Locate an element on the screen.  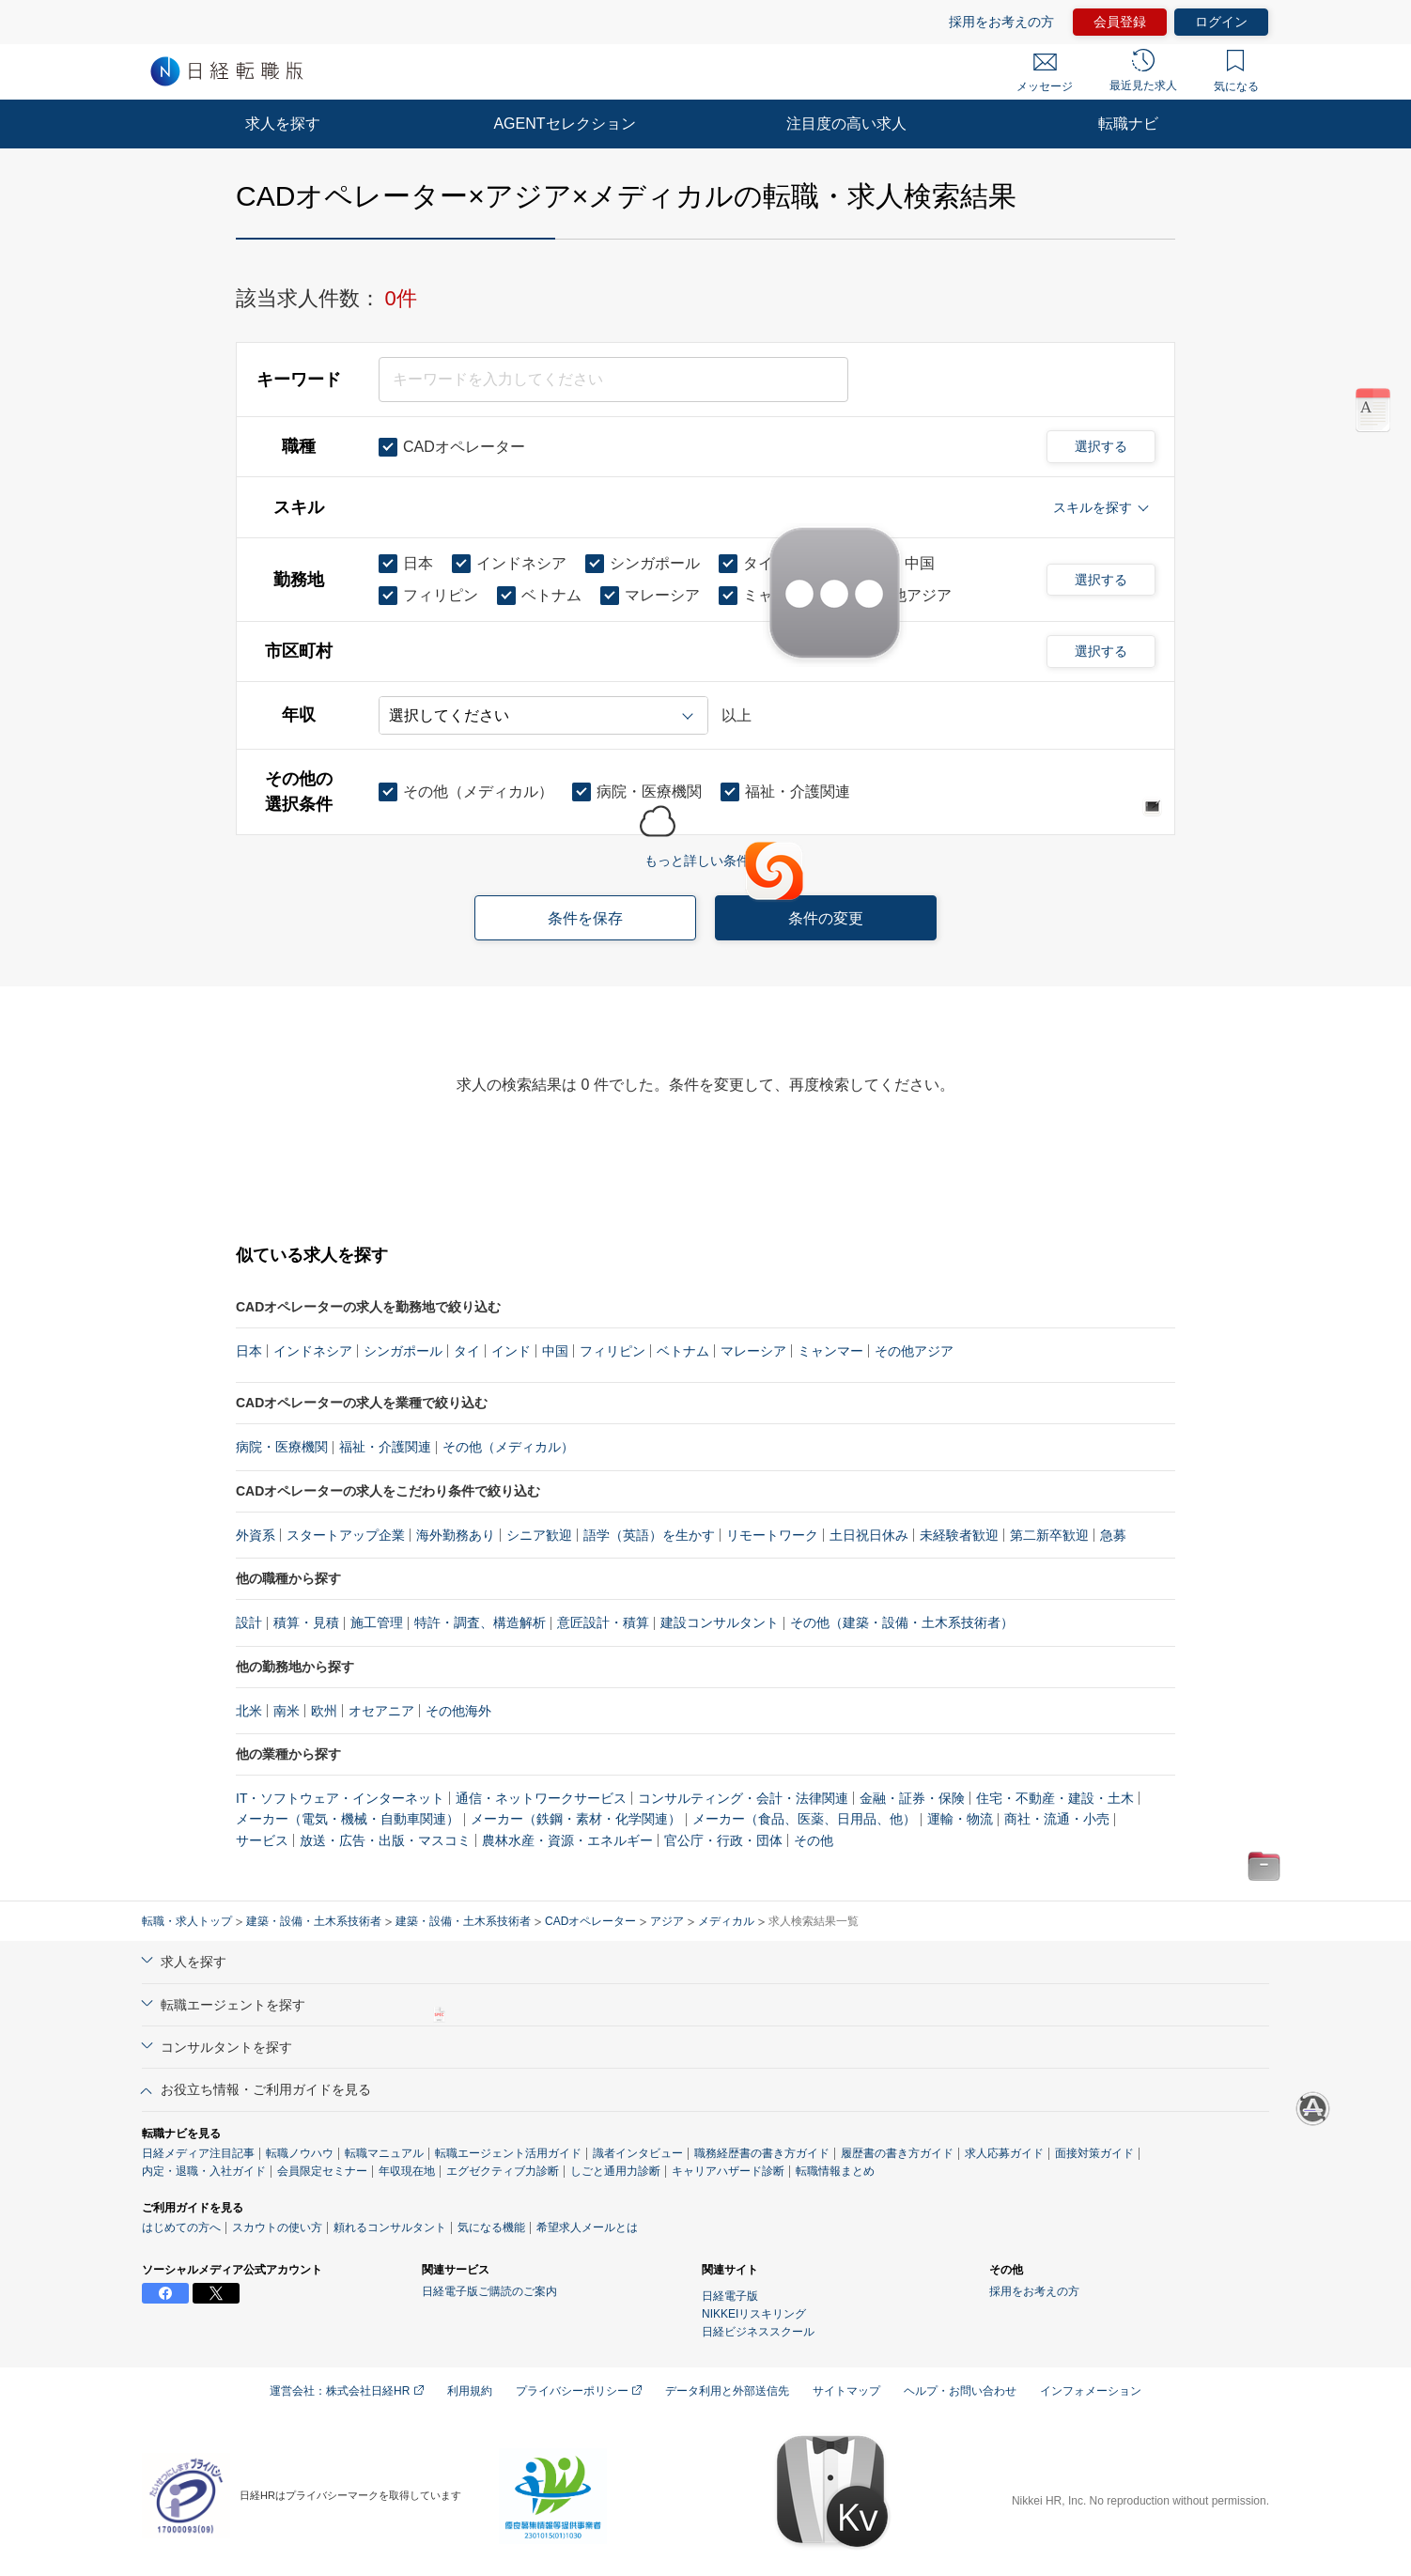
open kvantum theme manager is located at coordinates (830, 2490).